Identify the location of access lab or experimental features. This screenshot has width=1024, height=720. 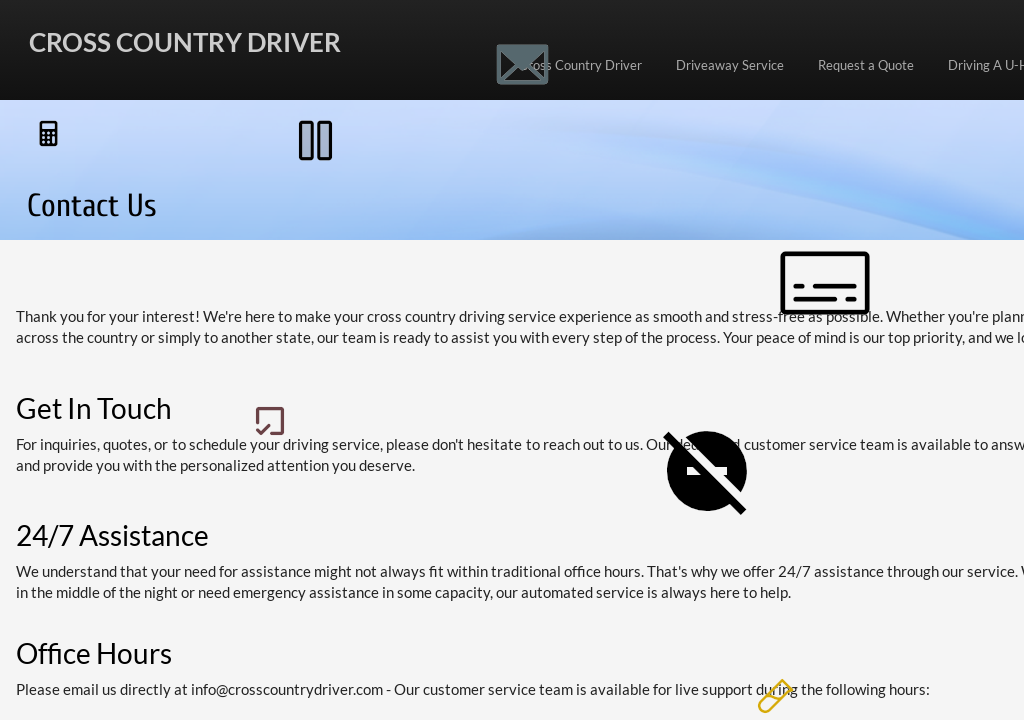
(775, 696).